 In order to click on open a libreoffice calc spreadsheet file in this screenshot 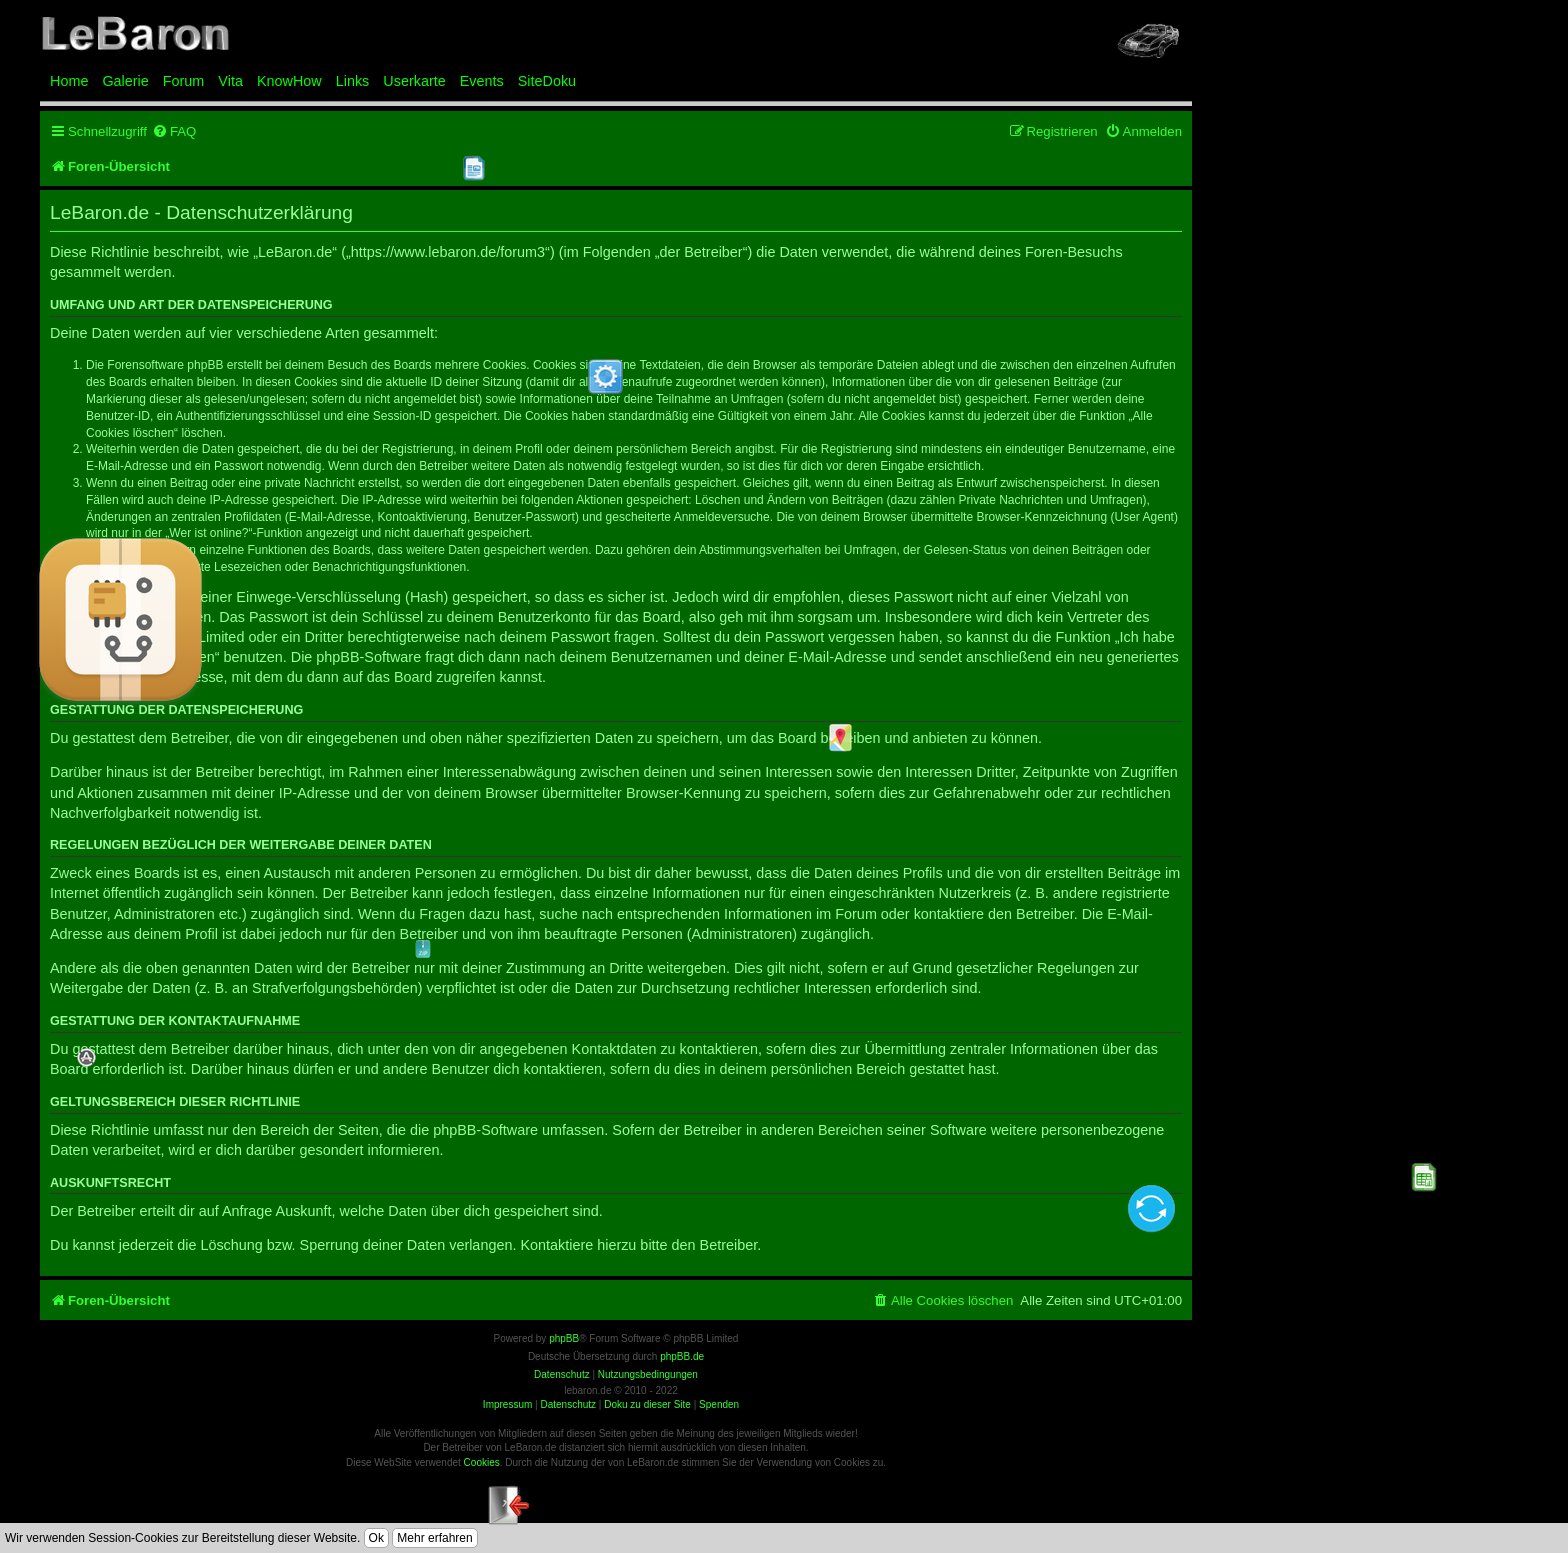, I will do `click(1424, 1177)`.